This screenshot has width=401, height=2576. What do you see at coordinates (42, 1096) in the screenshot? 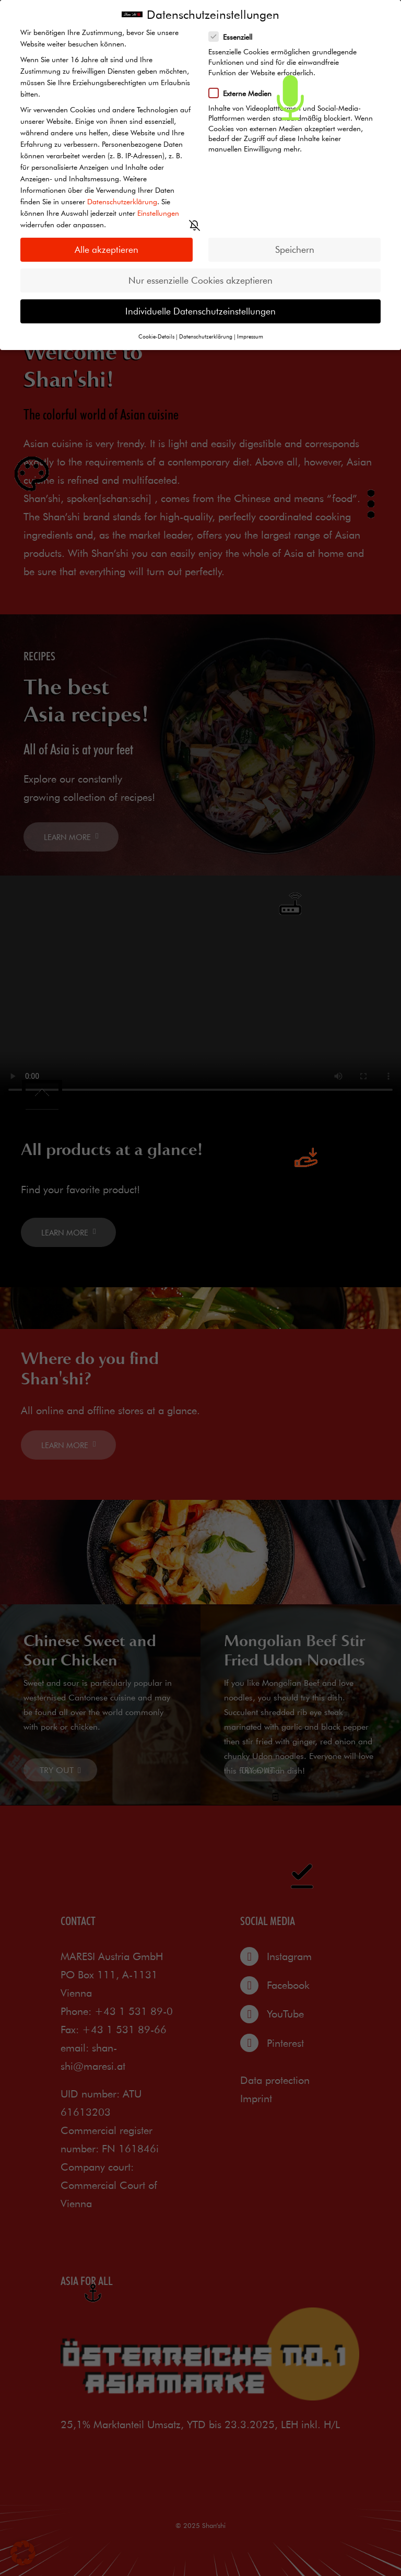
I see `present to all or share screen` at bounding box center [42, 1096].